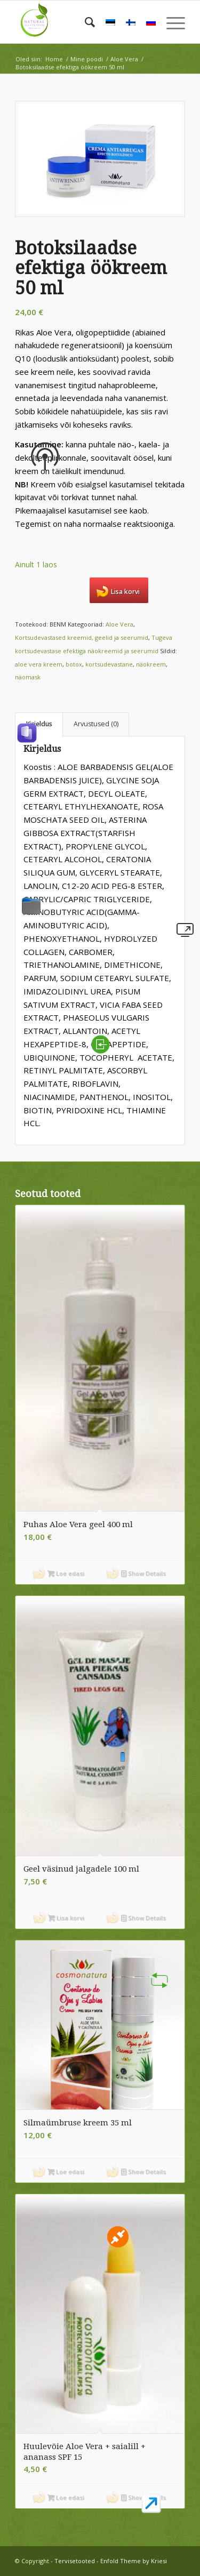 The image size is (200, 2576). Describe the element at coordinates (185, 929) in the screenshot. I see `access desktop sharing settings` at that location.